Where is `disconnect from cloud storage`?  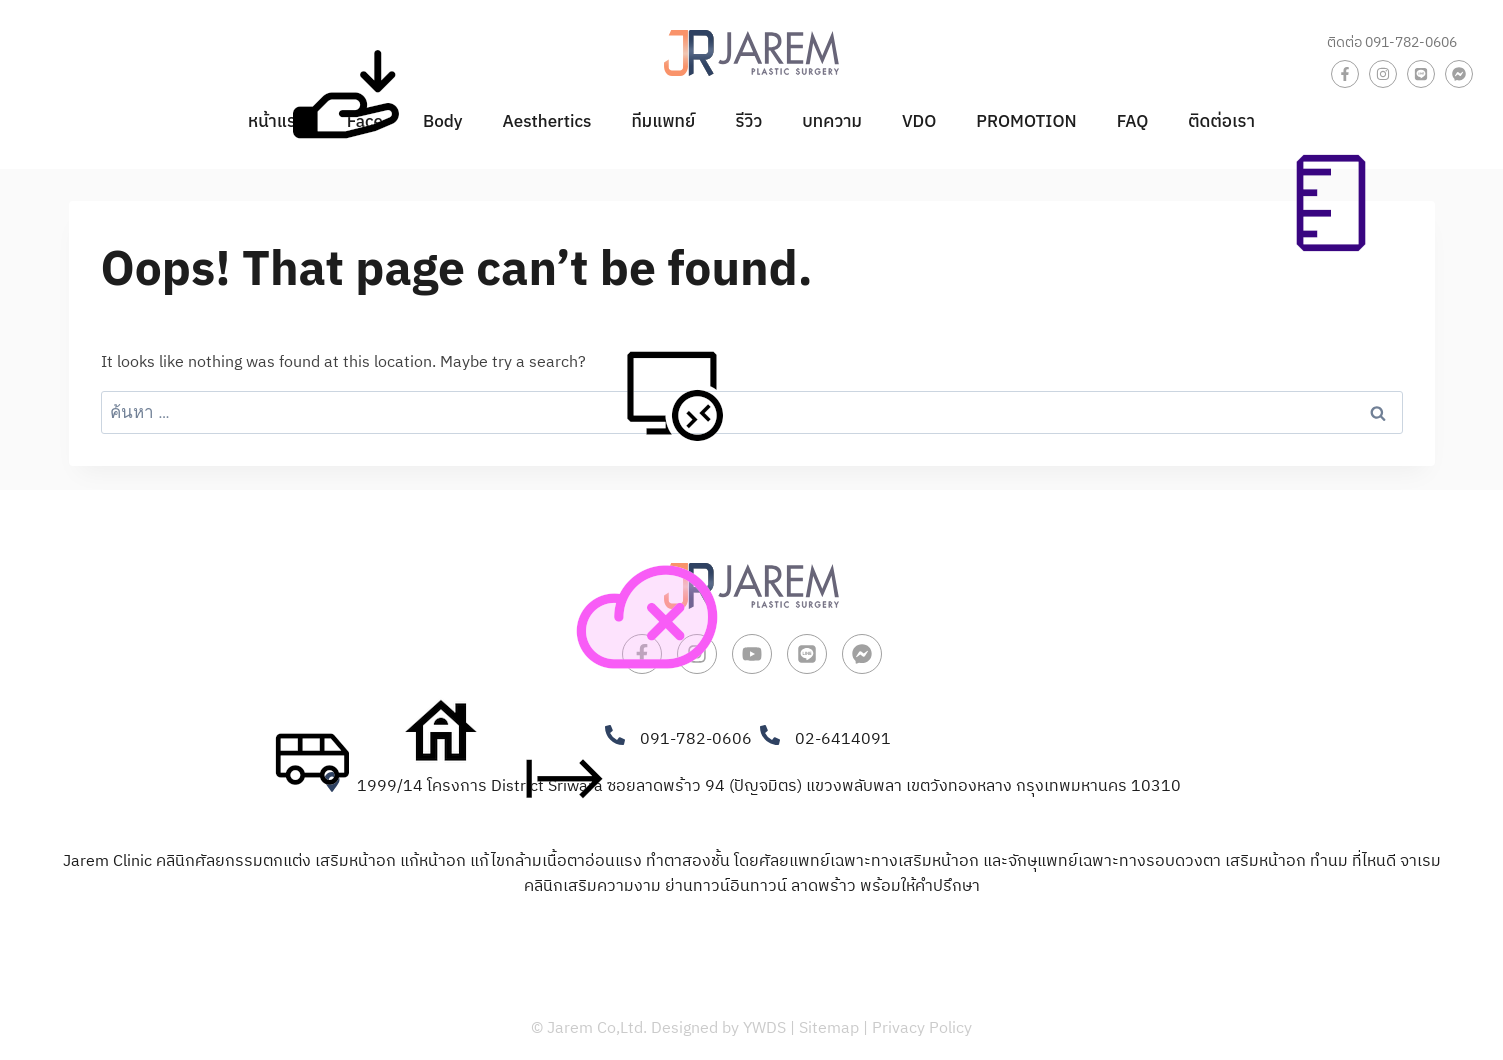
disconnect from cloud storage is located at coordinates (647, 617).